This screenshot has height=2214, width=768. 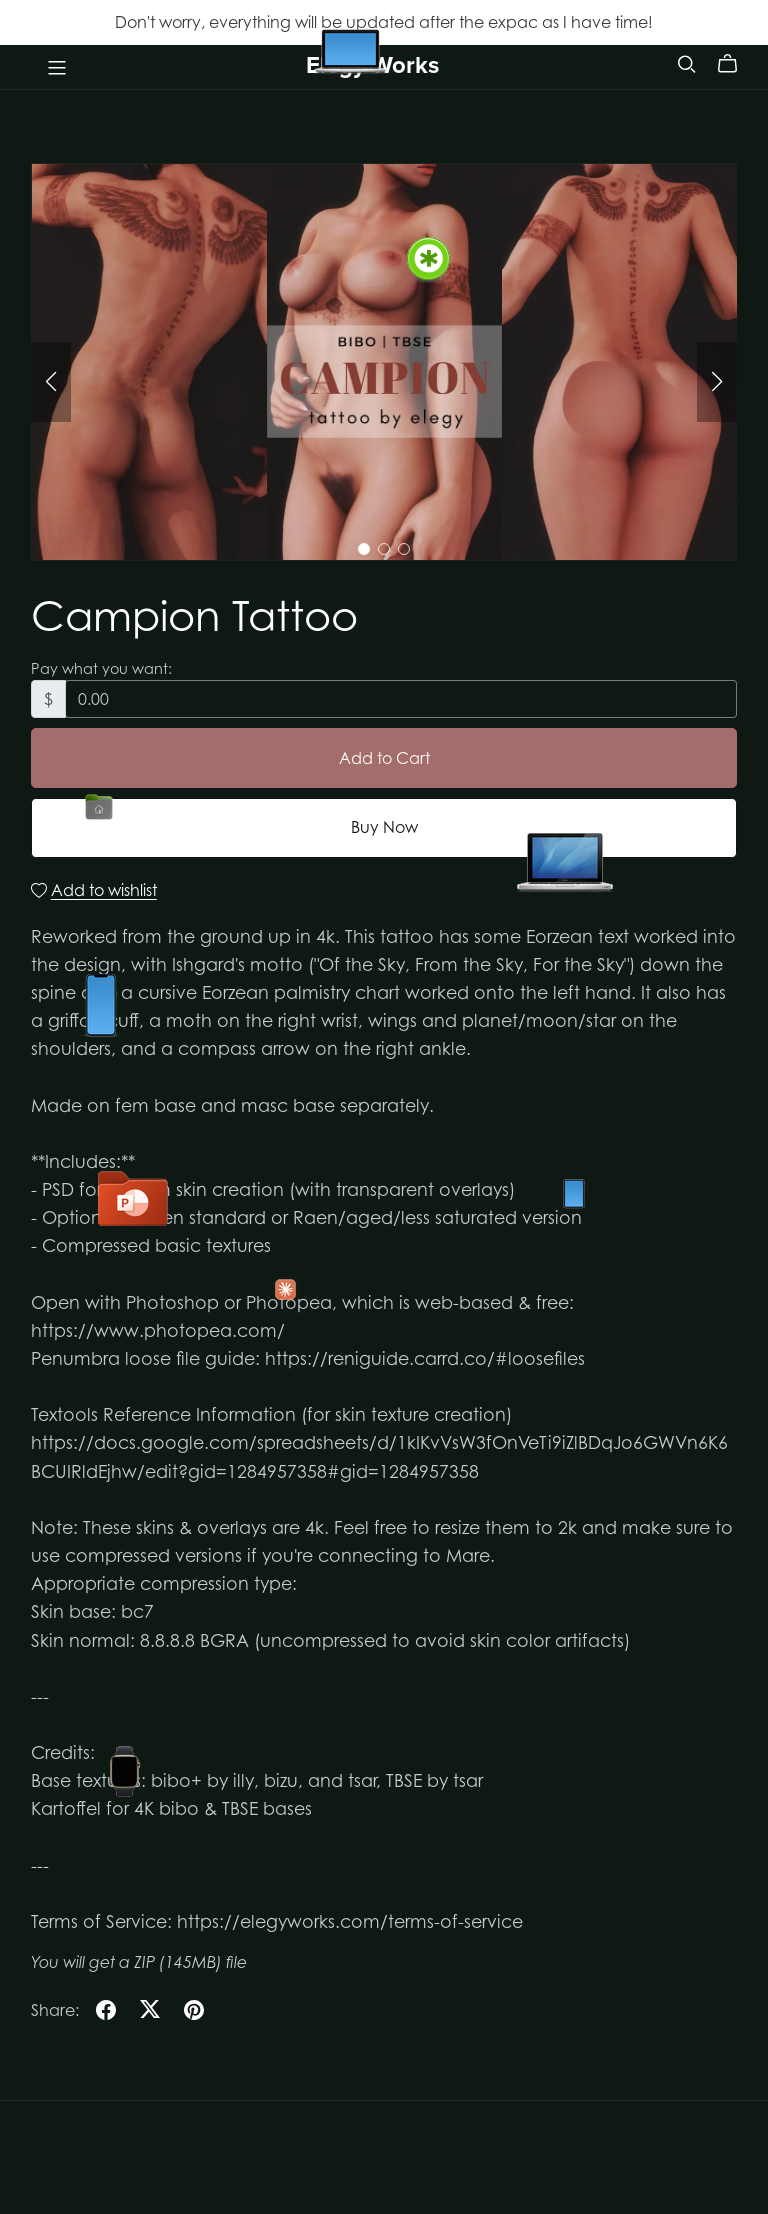 What do you see at coordinates (350, 46) in the screenshot?
I see `represents this macbook pro device in system settings` at bounding box center [350, 46].